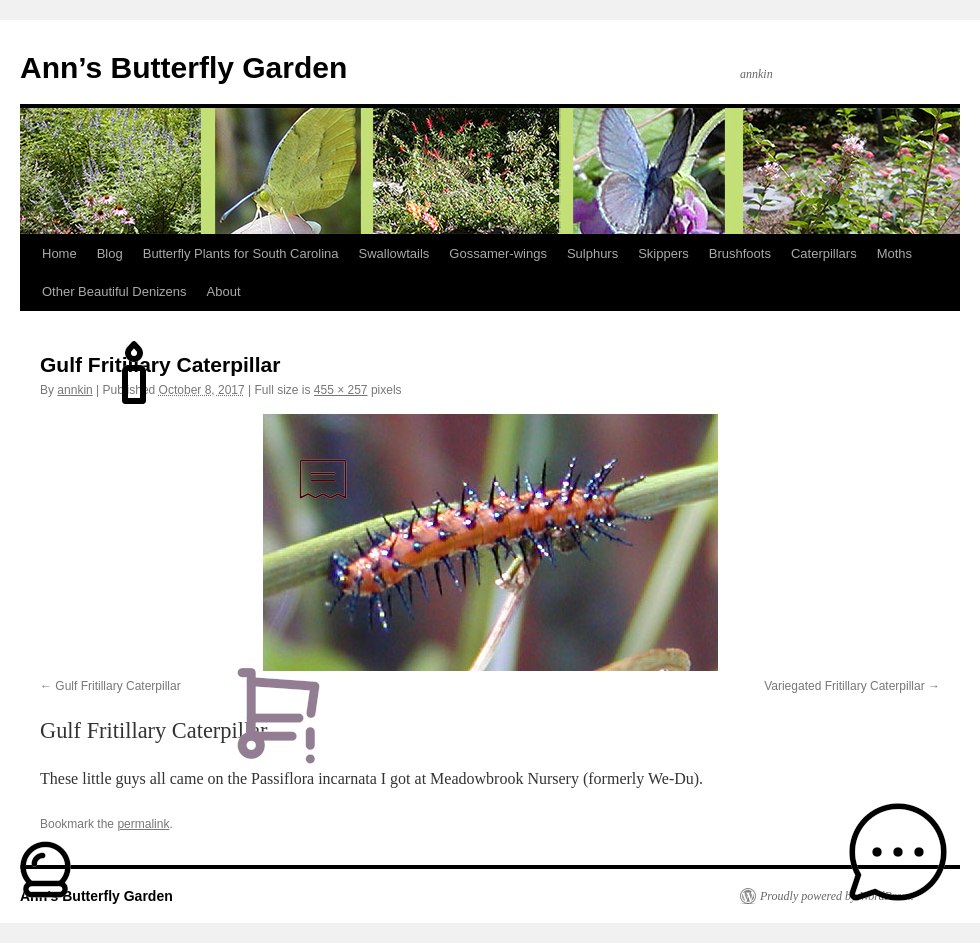  I want to click on open chat or messaging, so click(898, 852).